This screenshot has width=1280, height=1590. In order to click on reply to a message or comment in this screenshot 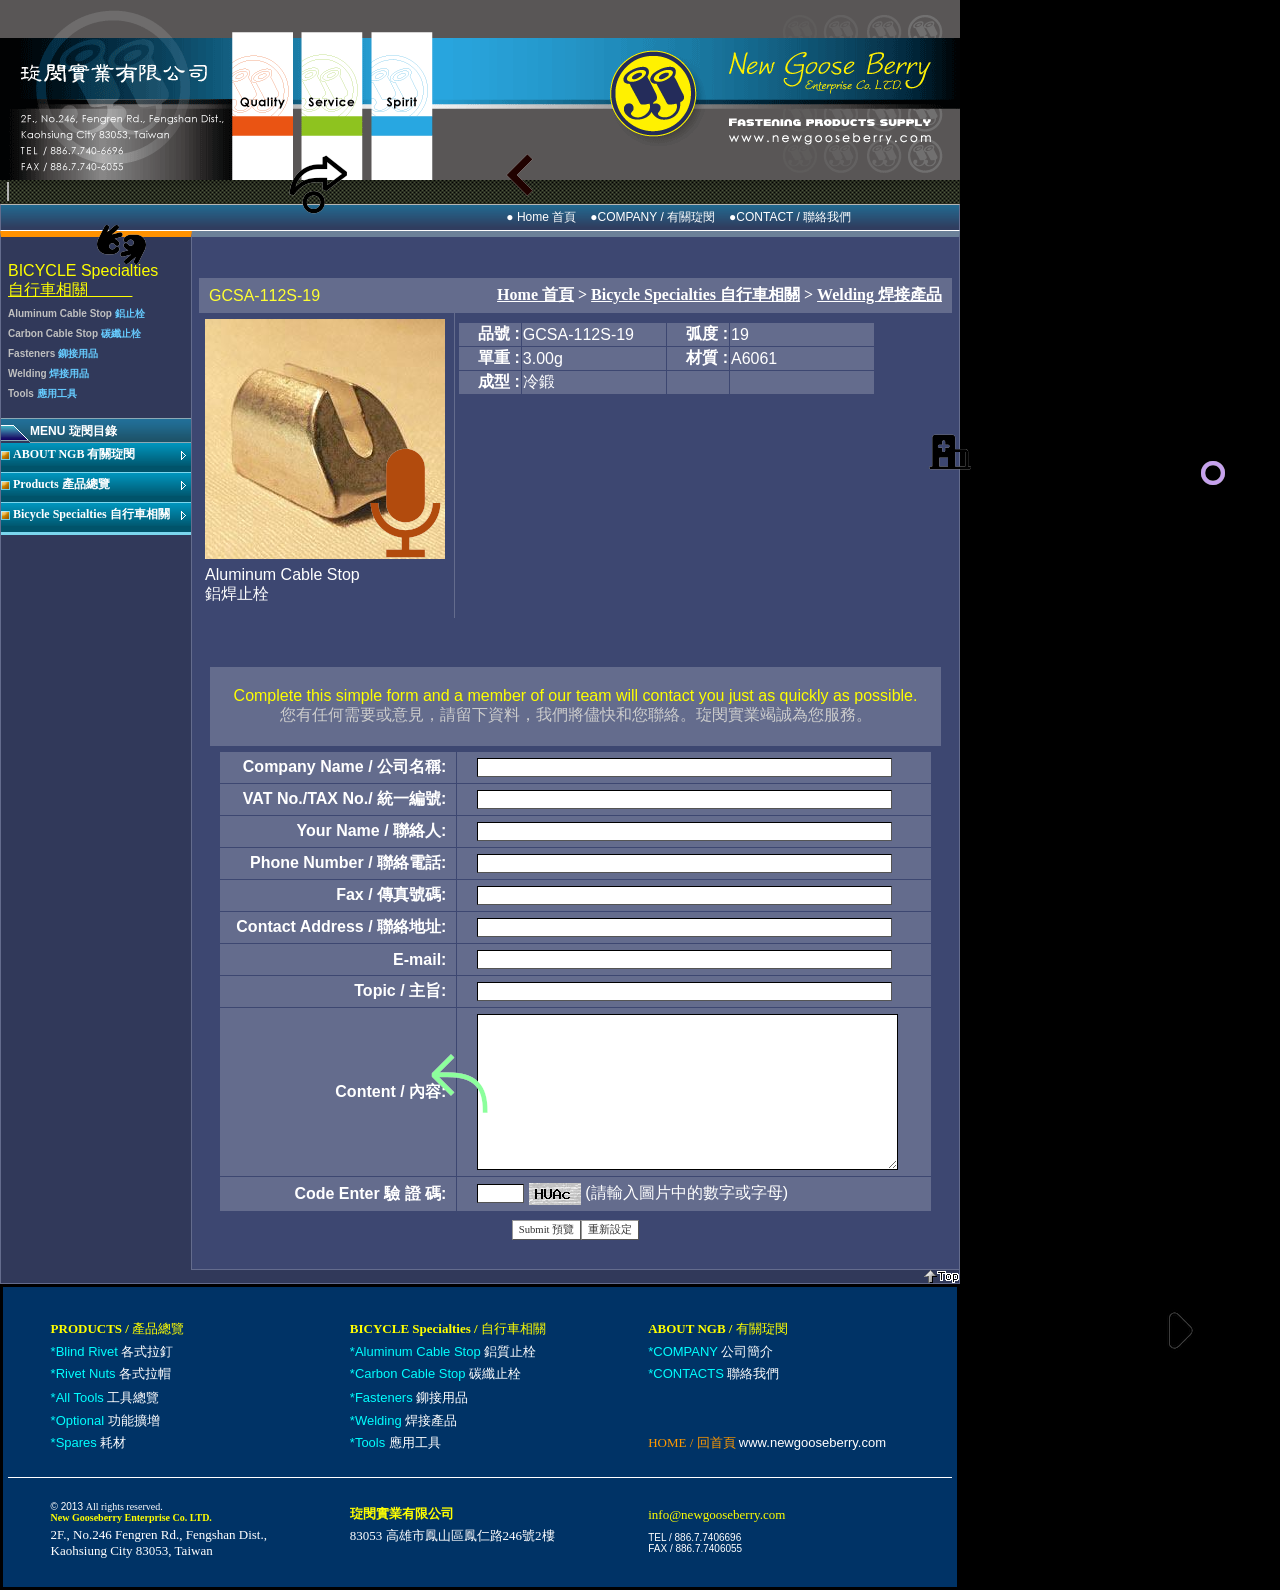, I will do `click(459, 1082)`.